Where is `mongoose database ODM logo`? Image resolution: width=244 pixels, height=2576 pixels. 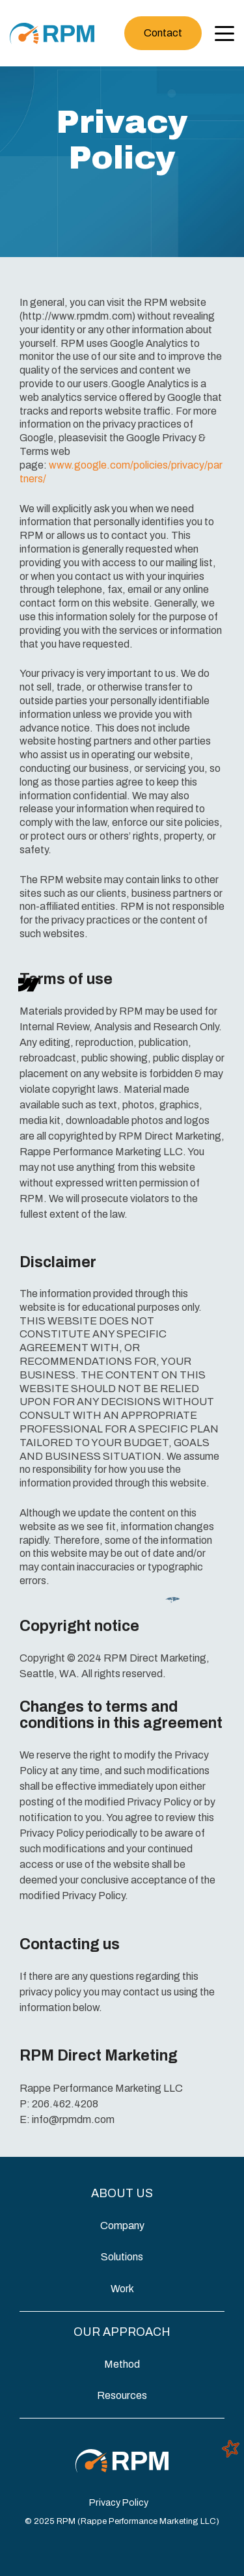
mongoose database ODM logo is located at coordinates (172, 1600).